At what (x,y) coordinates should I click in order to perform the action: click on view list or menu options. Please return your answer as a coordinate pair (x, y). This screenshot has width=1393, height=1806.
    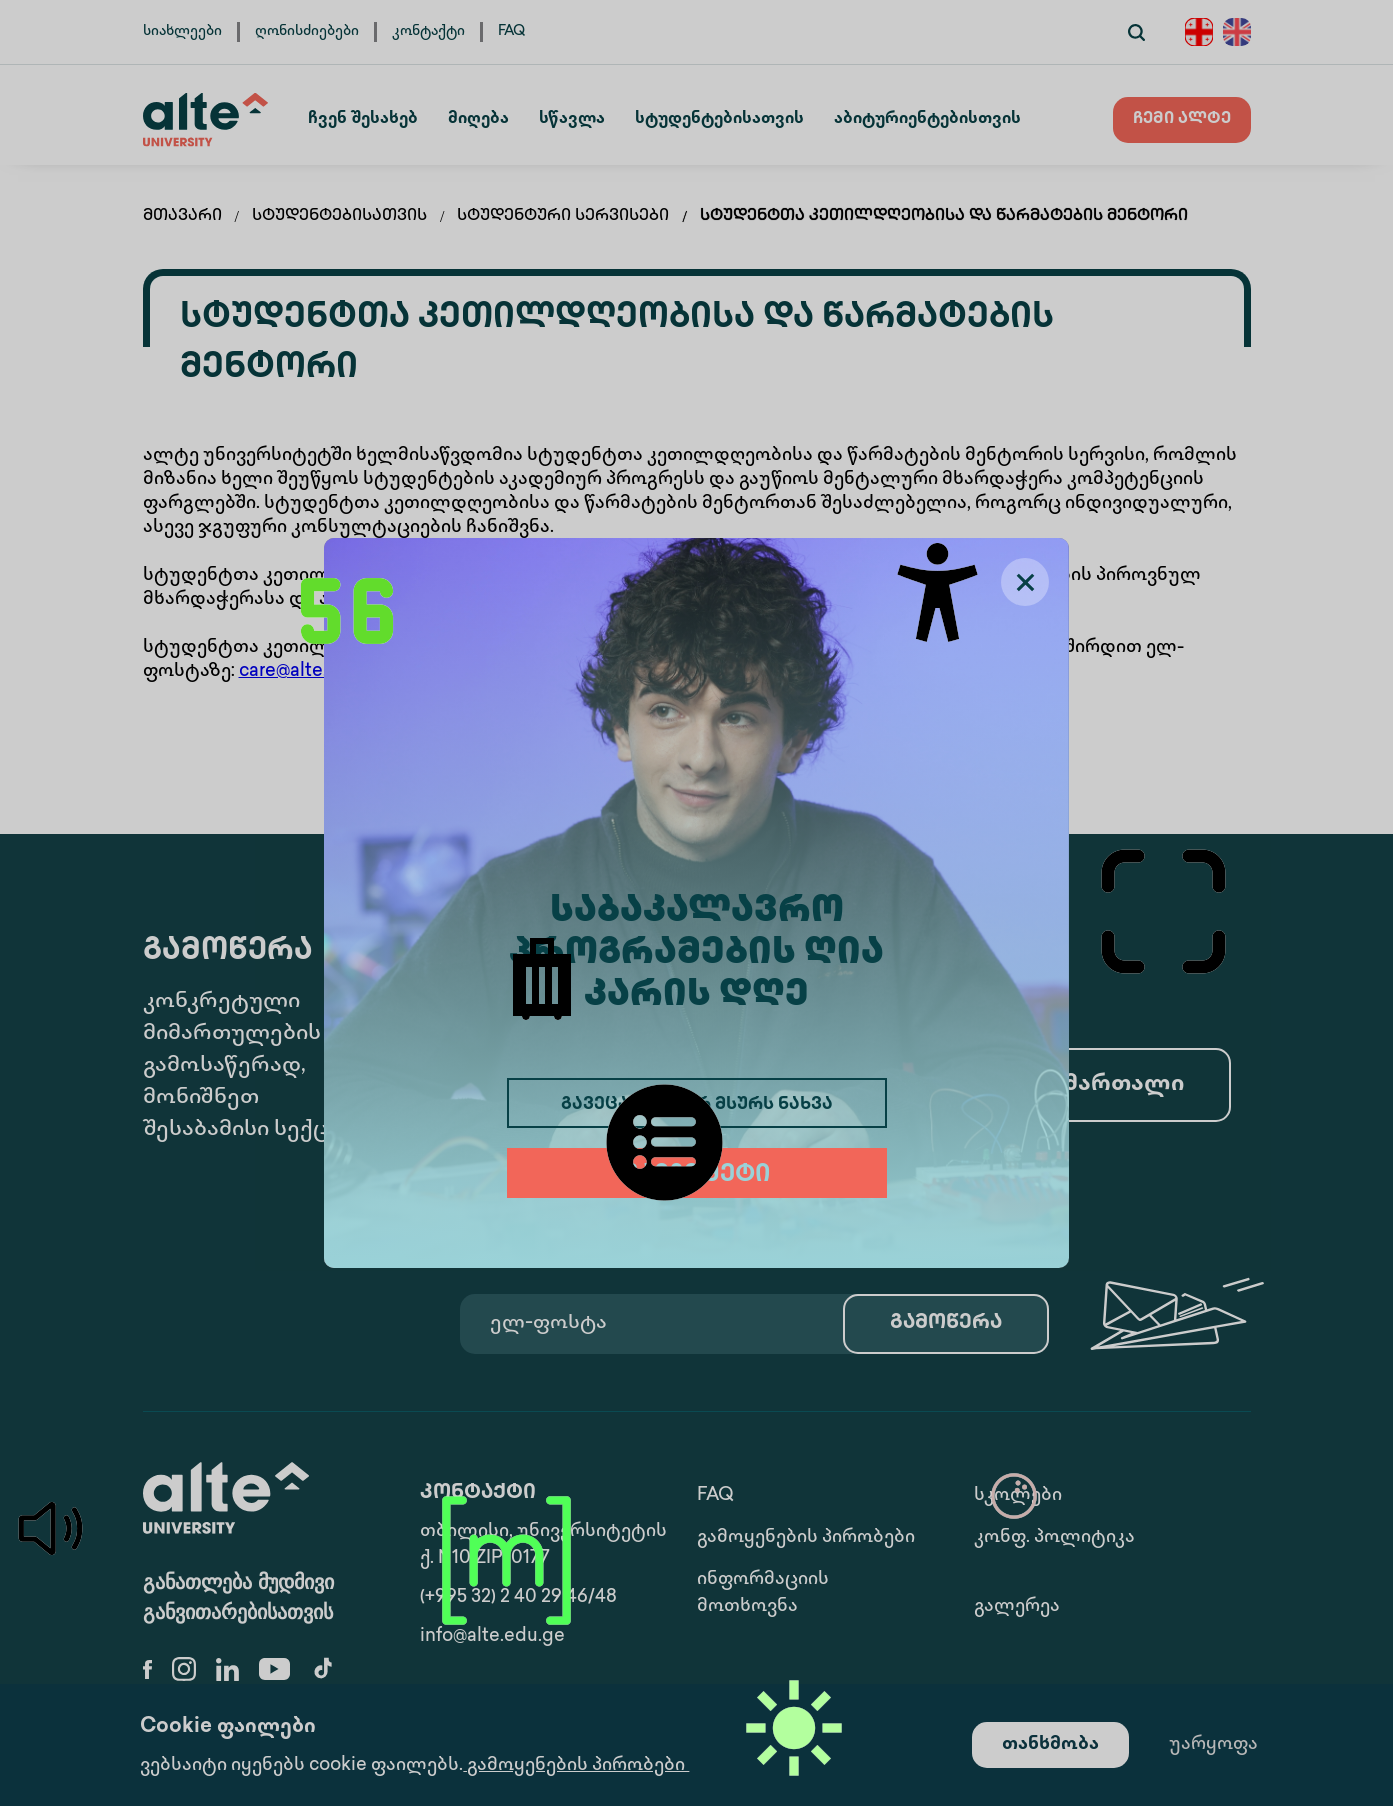
    Looking at the image, I should click on (664, 1142).